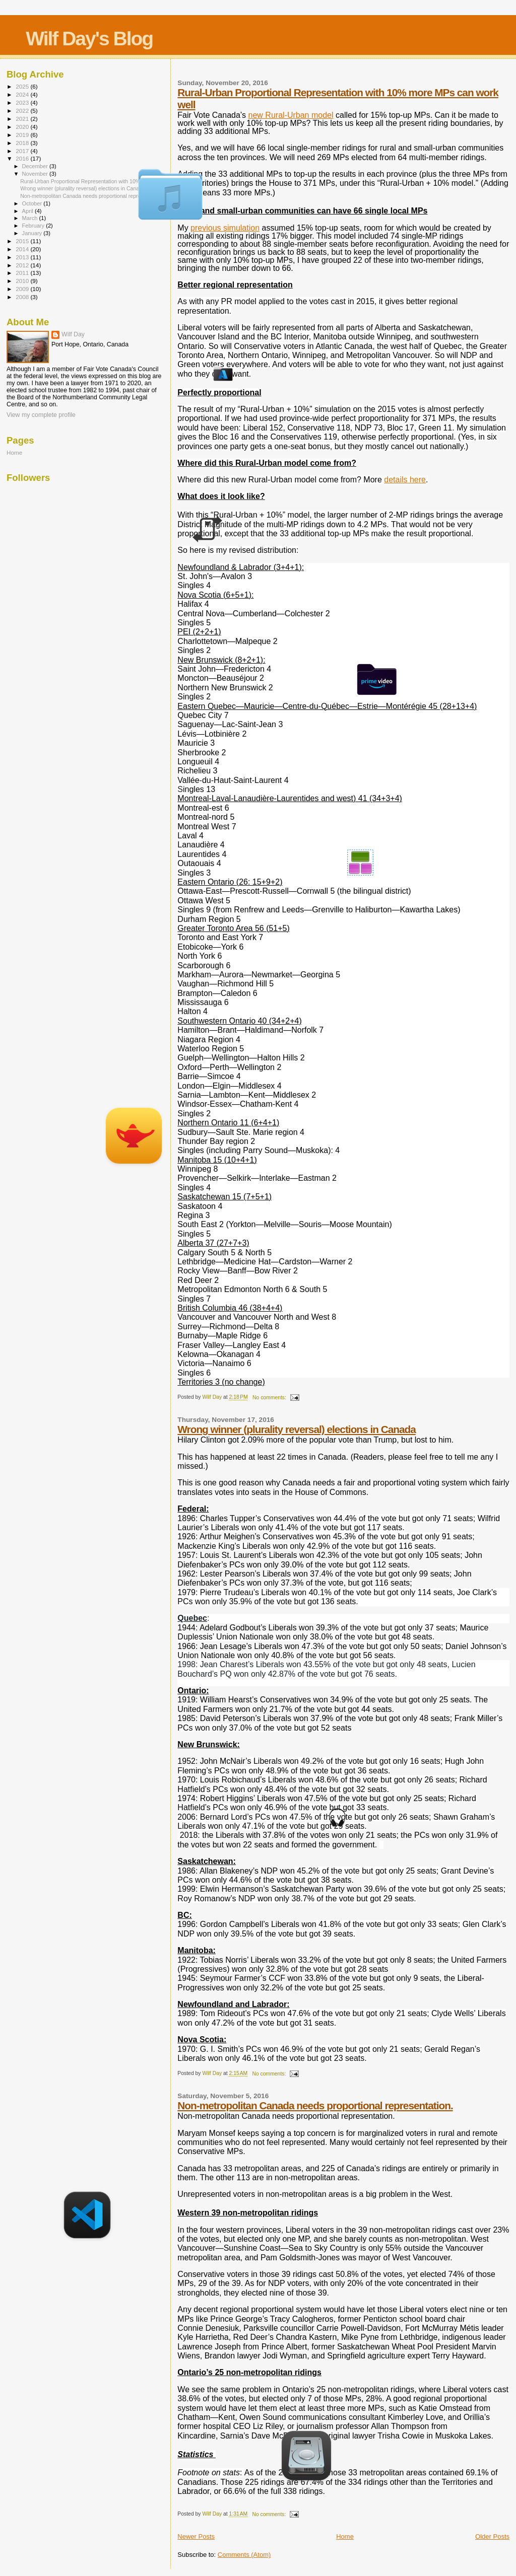 The image size is (516, 2576). What do you see at coordinates (376, 680) in the screenshot?
I see `folder containing prime video downloads or media` at bounding box center [376, 680].